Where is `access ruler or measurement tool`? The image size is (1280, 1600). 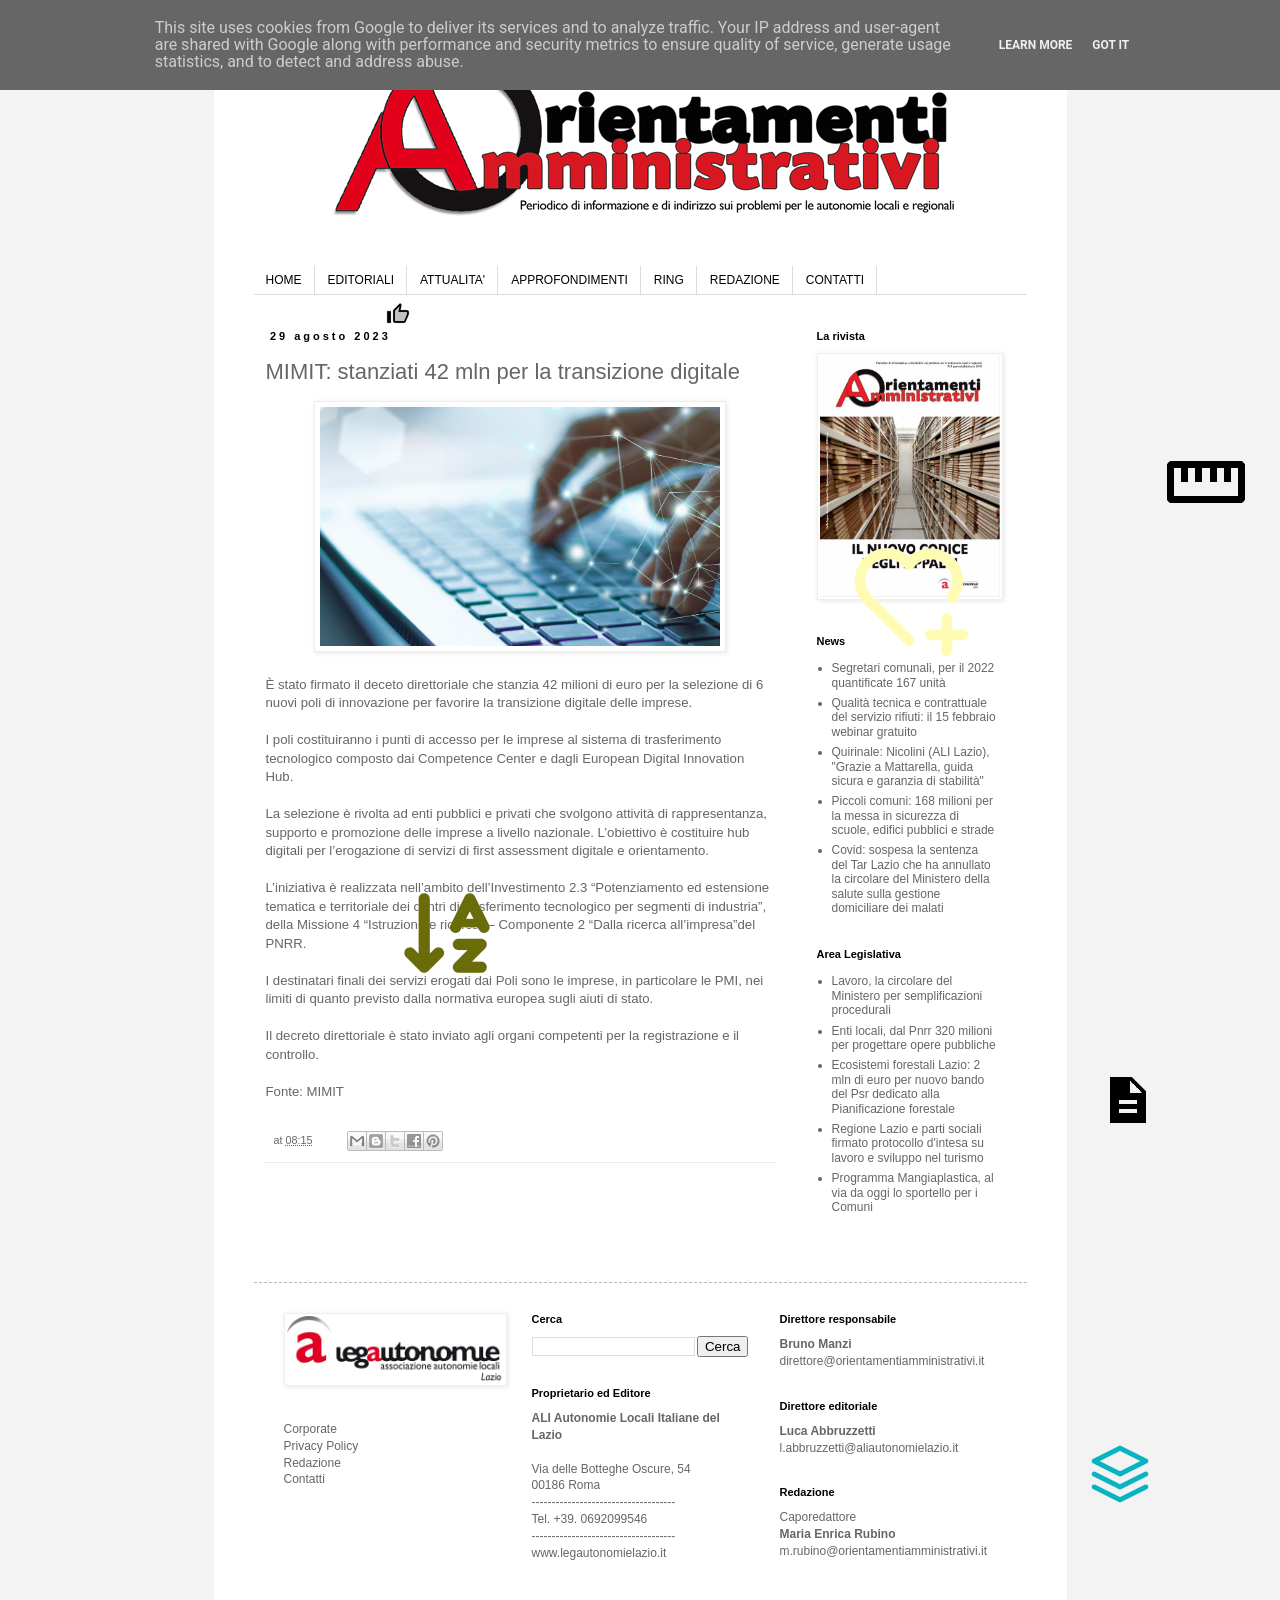 access ruler or measurement tool is located at coordinates (1206, 482).